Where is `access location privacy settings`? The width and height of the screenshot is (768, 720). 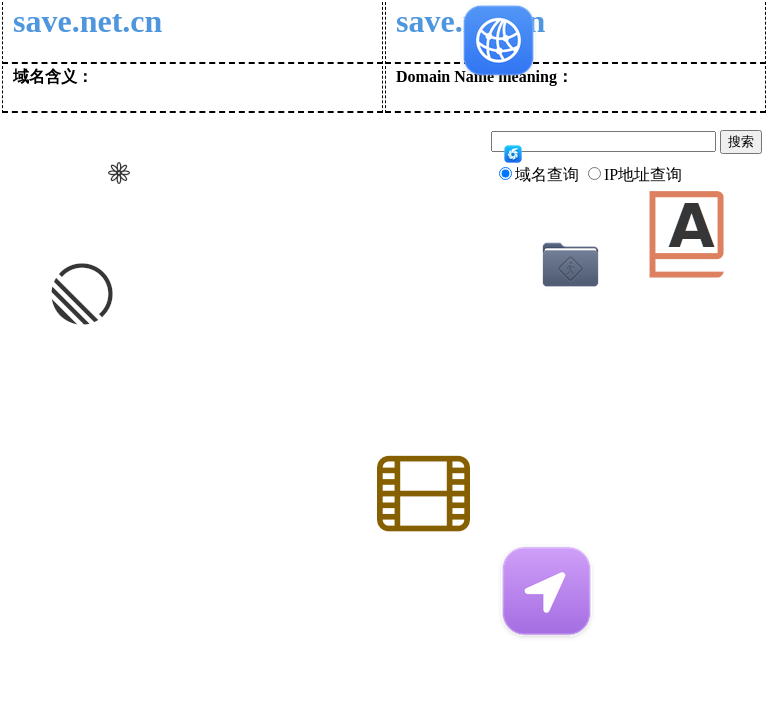 access location privacy settings is located at coordinates (546, 592).